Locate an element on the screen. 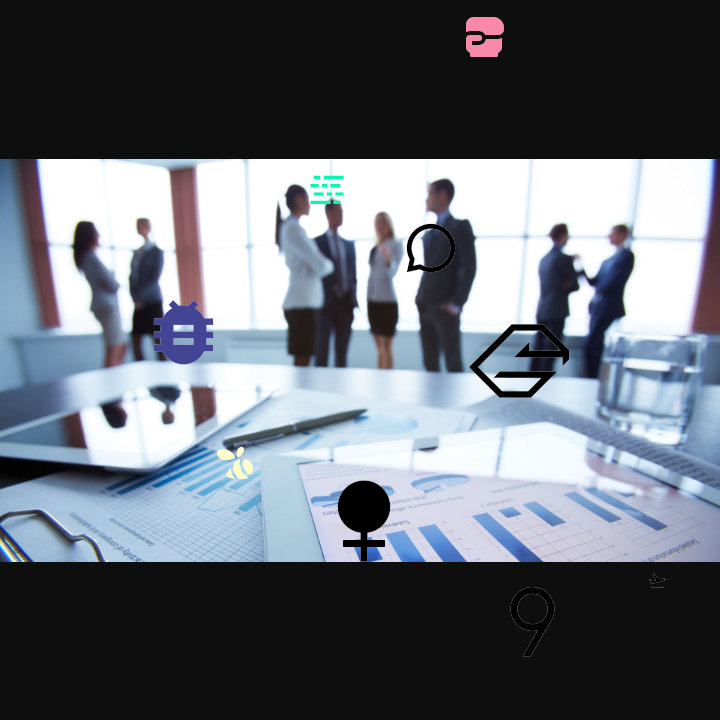  indicates female or women's option is located at coordinates (364, 519).